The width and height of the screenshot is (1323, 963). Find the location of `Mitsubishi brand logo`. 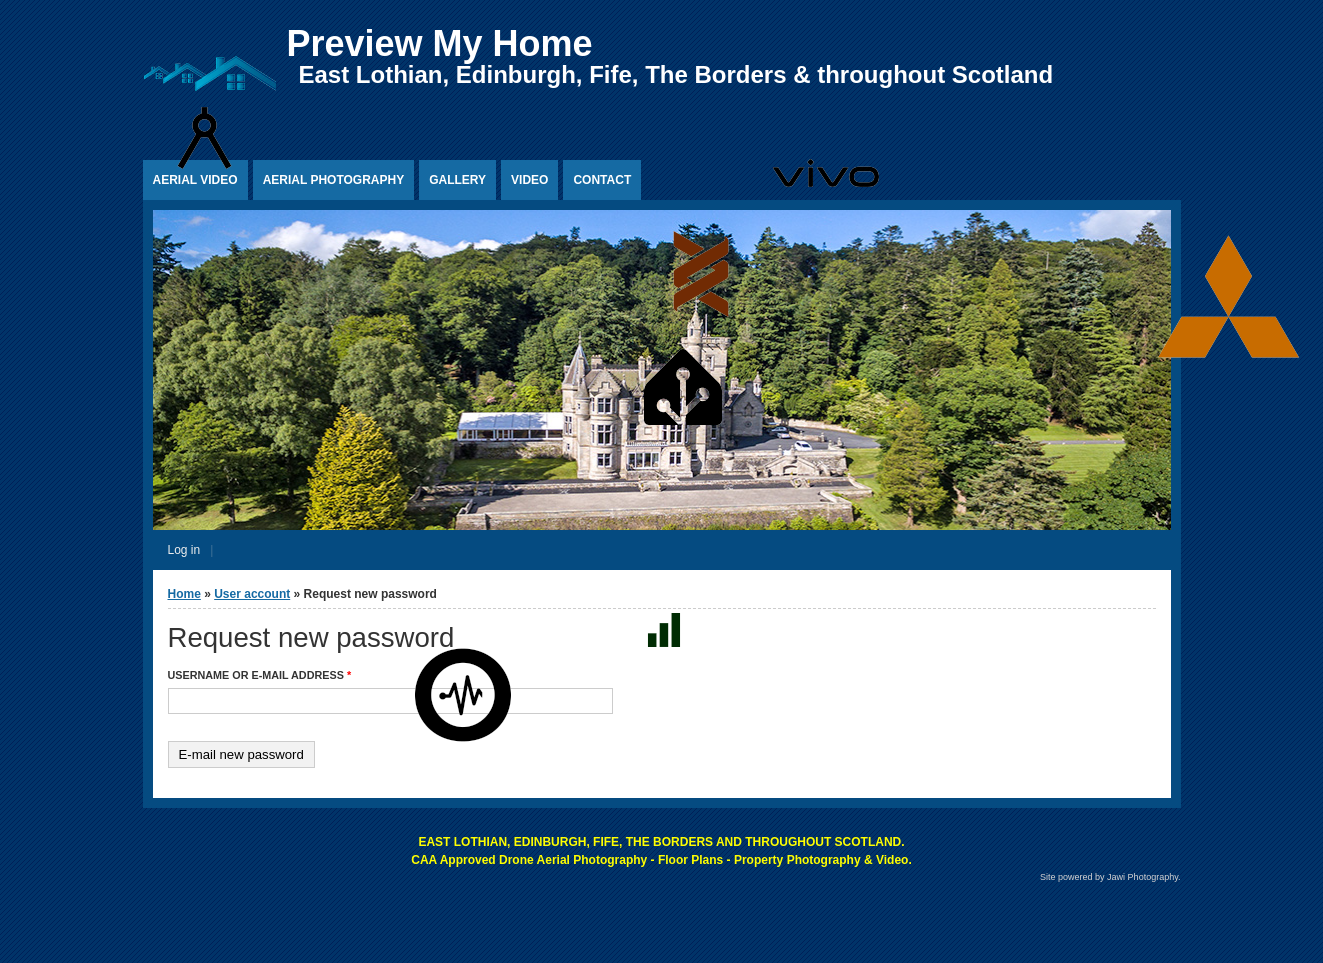

Mitsubishi brand logo is located at coordinates (1228, 296).